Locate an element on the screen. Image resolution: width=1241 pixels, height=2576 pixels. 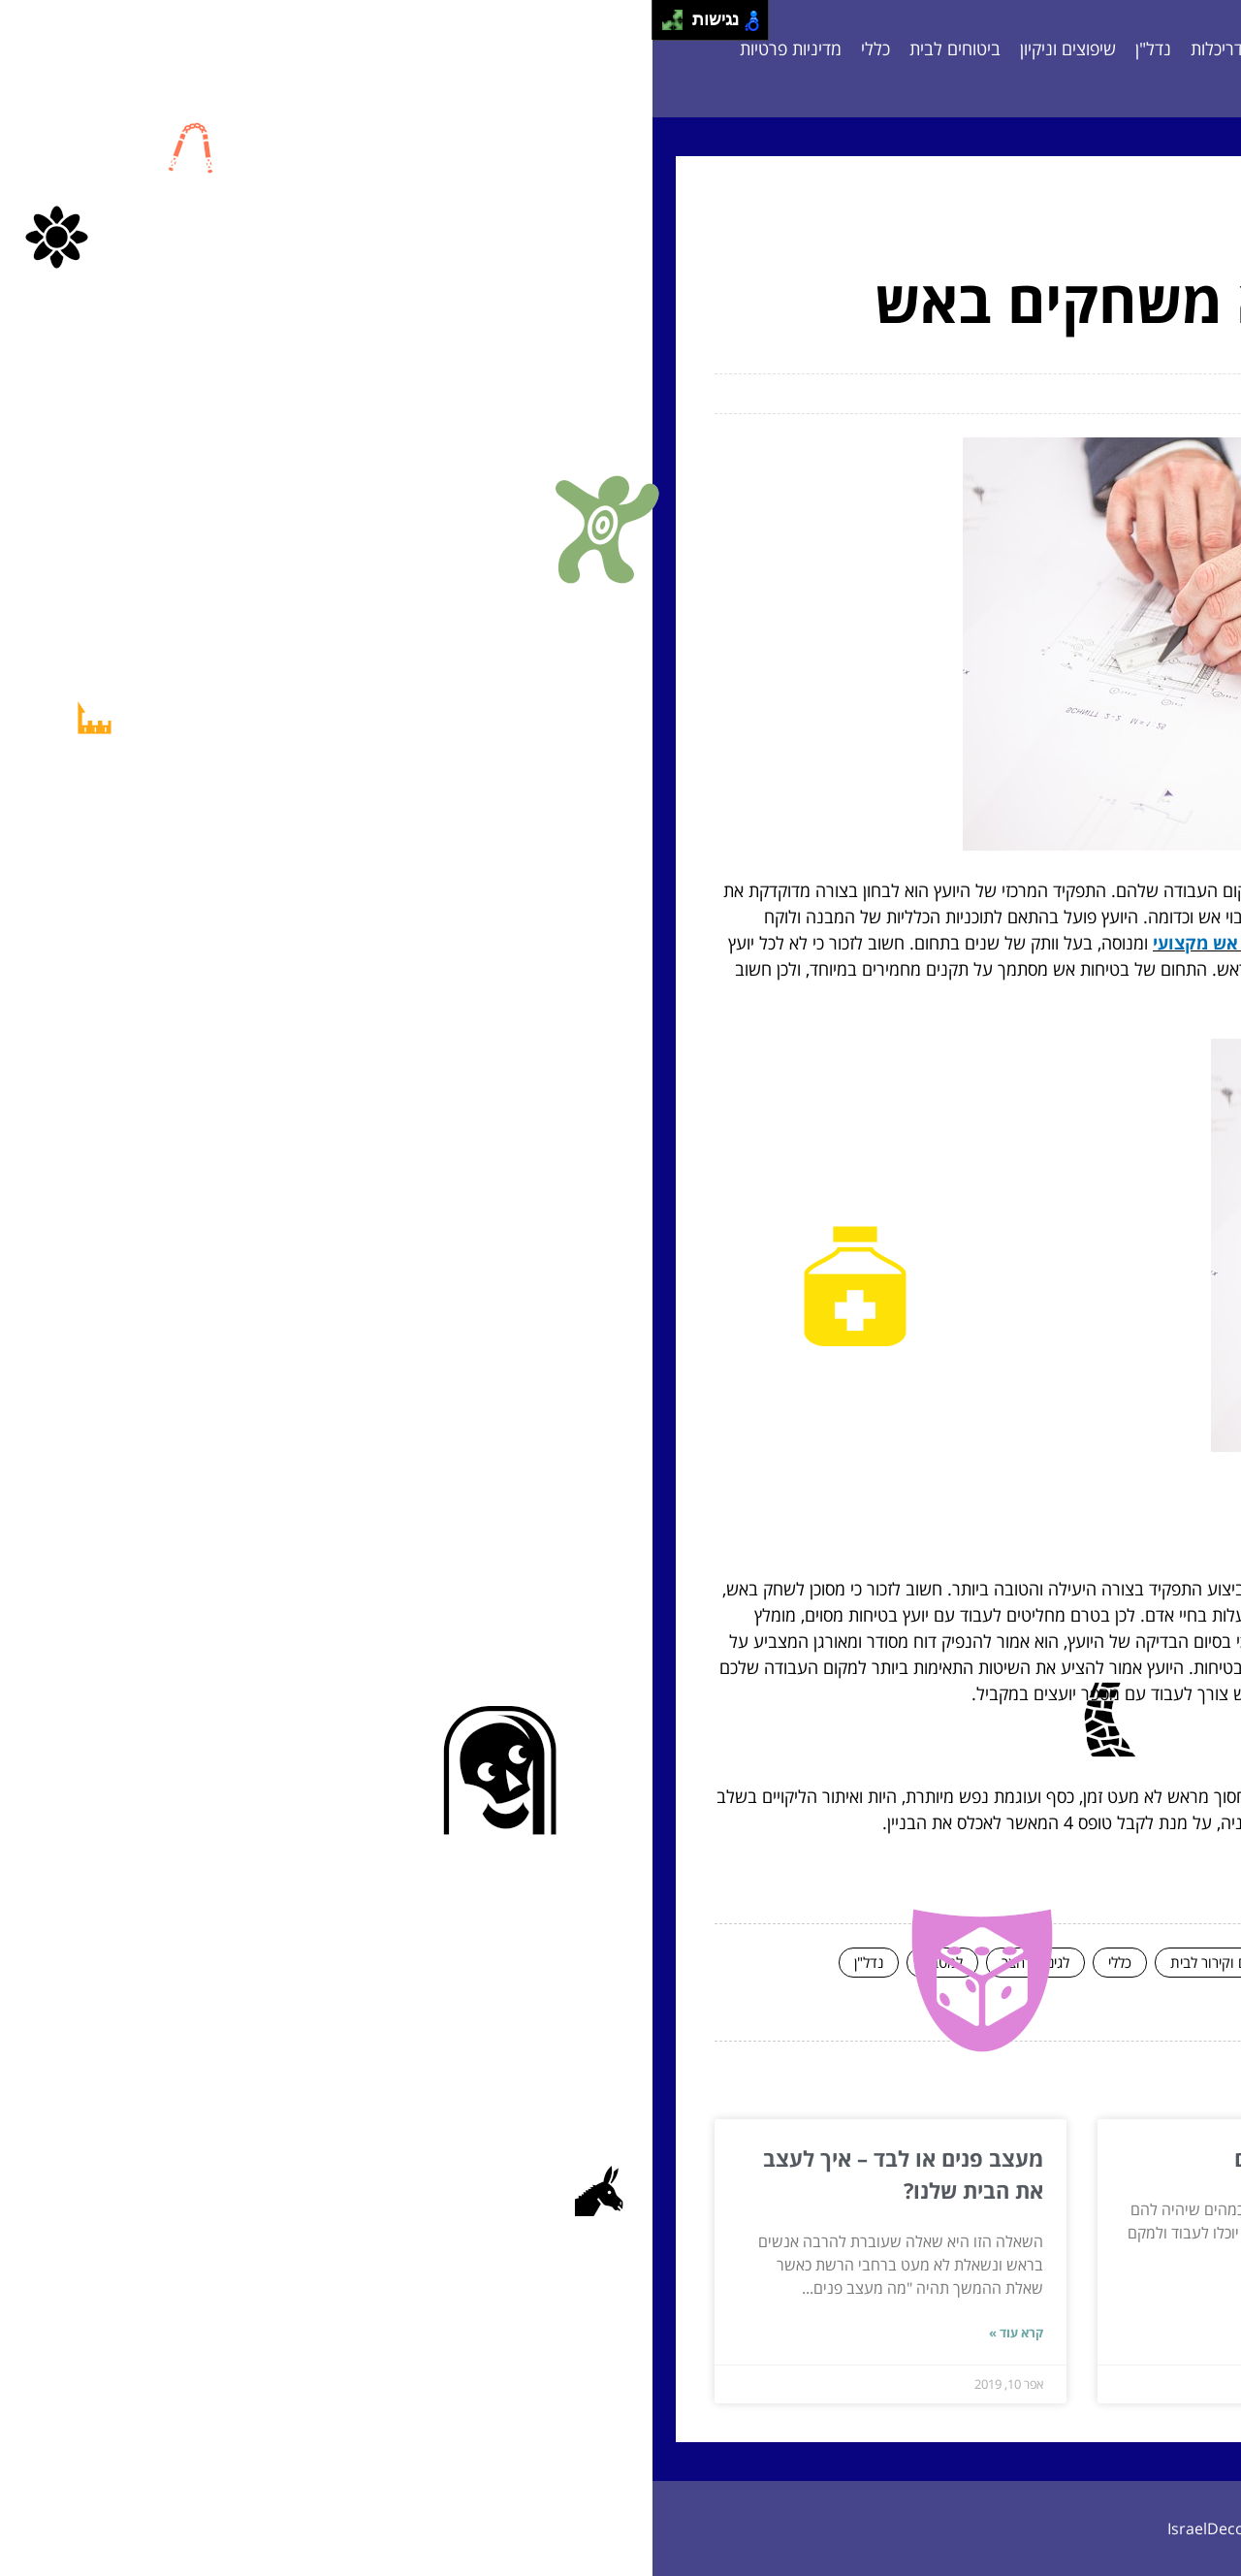
access health or healing items is located at coordinates (855, 1286).